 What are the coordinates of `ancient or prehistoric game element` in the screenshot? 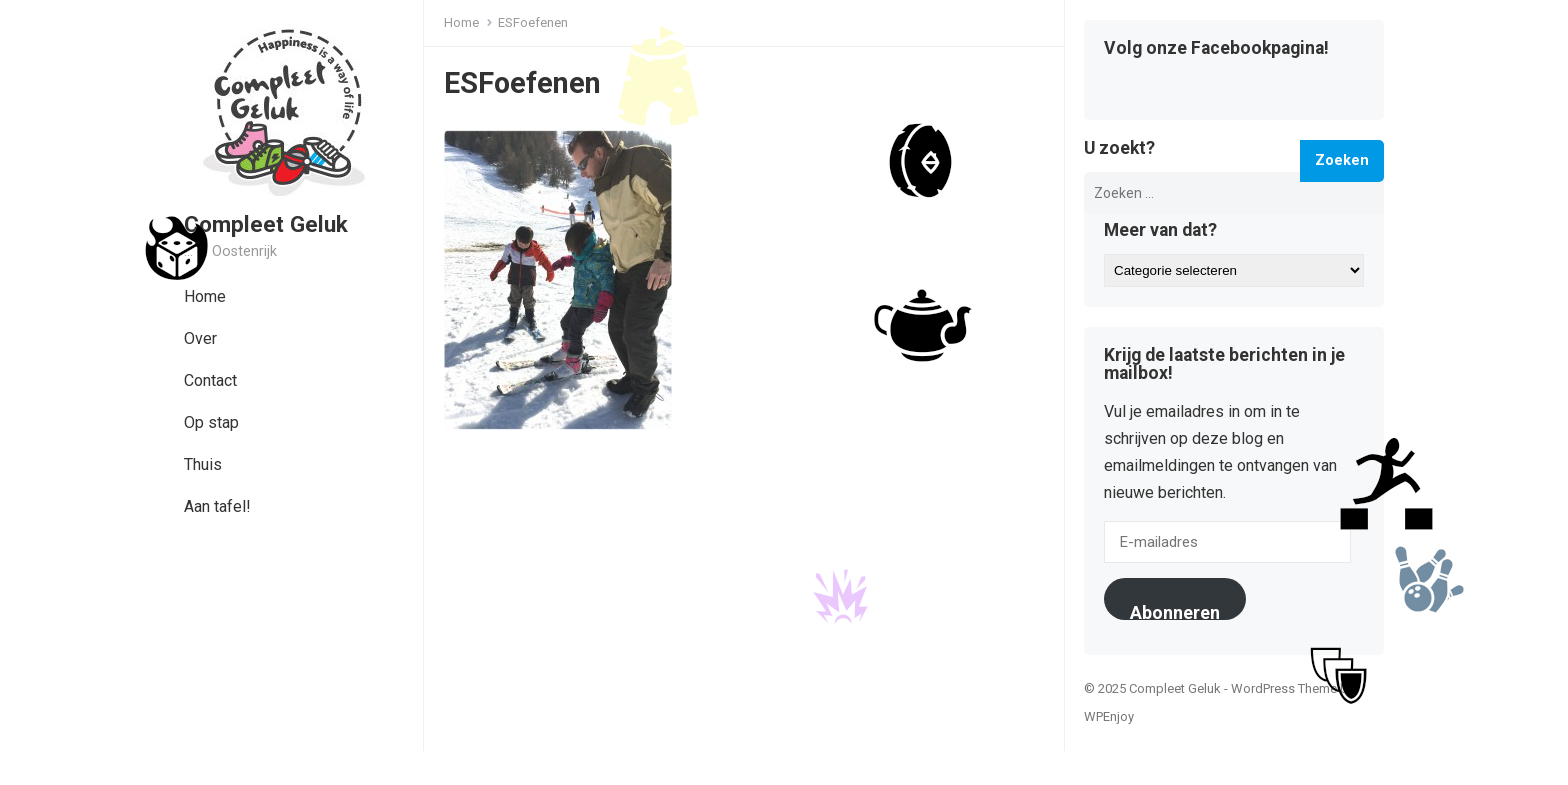 It's located at (920, 160).